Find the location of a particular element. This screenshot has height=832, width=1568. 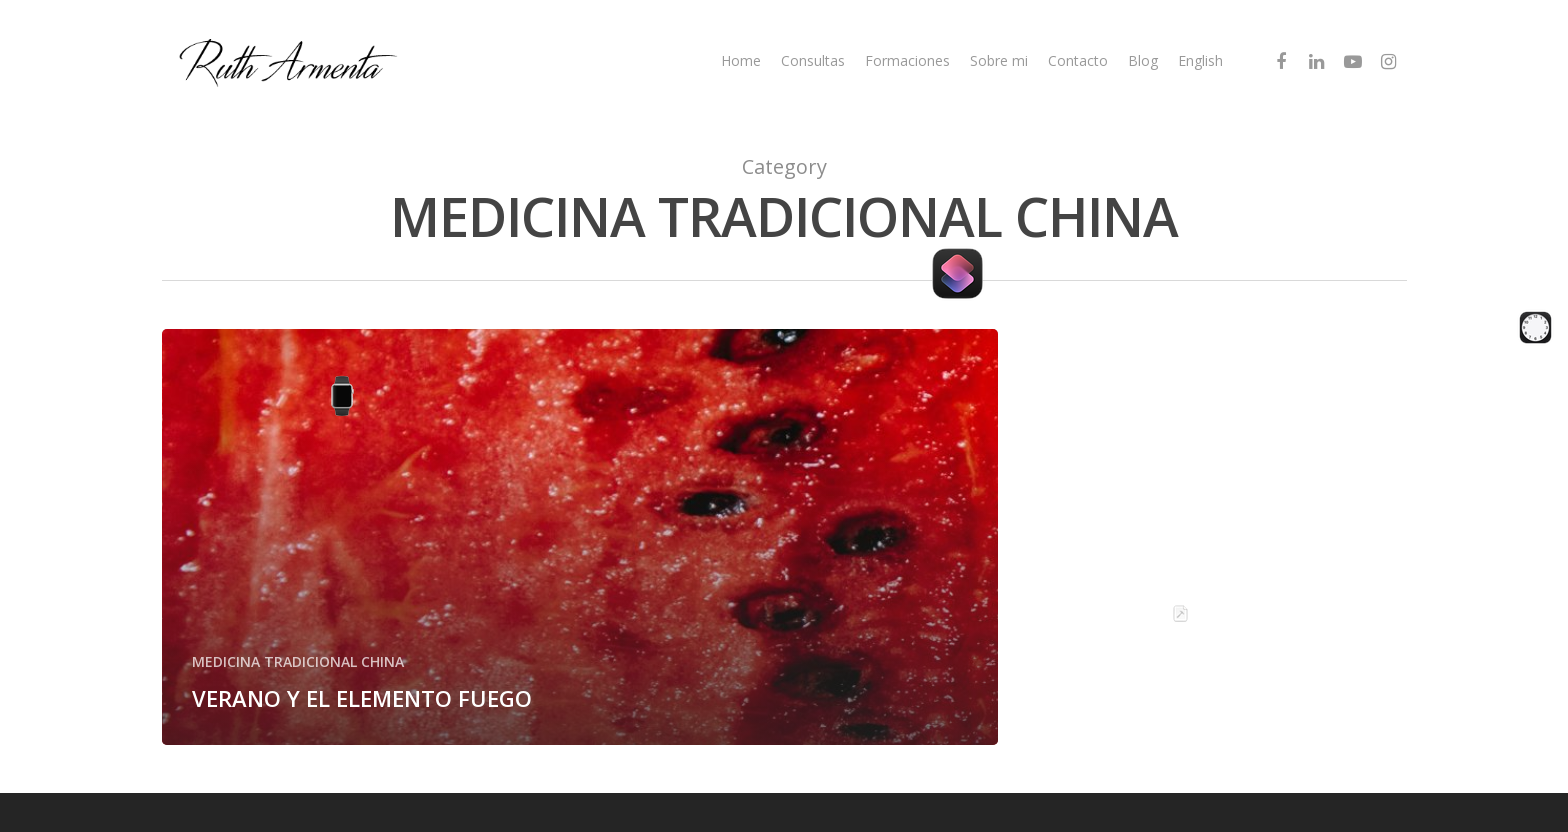

open the clock app is located at coordinates (1535, 327).